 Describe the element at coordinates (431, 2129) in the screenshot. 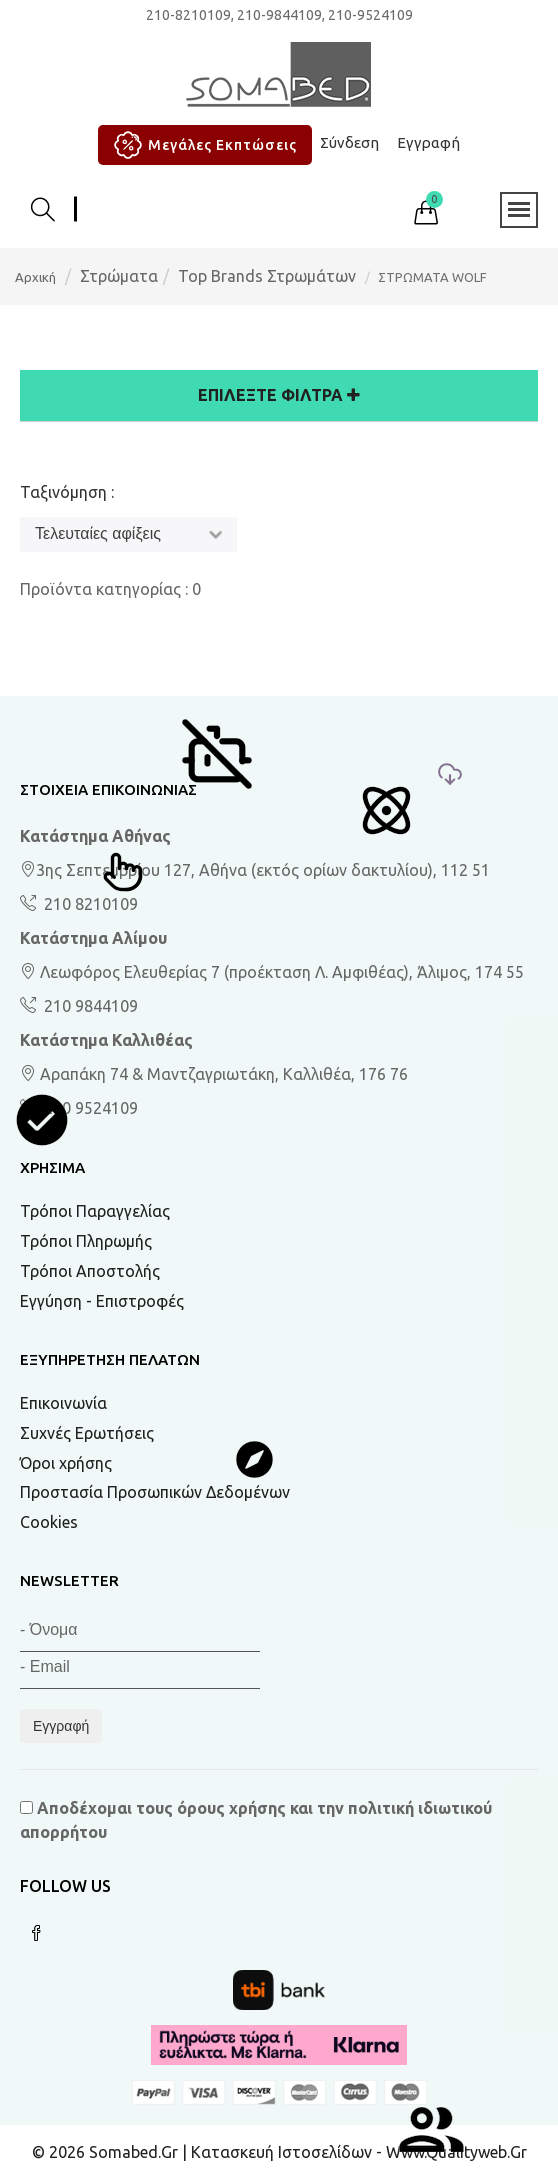

I see `view contacts or people list` at that location.